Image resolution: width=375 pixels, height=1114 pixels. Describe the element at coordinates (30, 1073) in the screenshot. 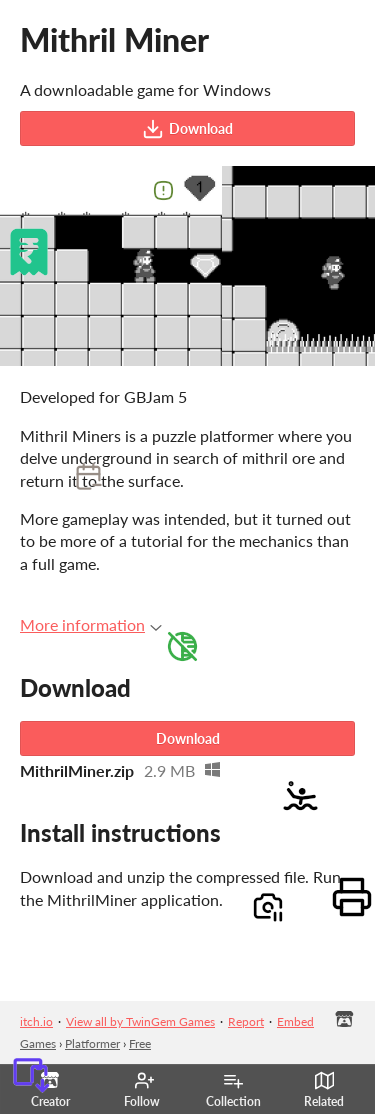

I see `download to connected devices` at that location.